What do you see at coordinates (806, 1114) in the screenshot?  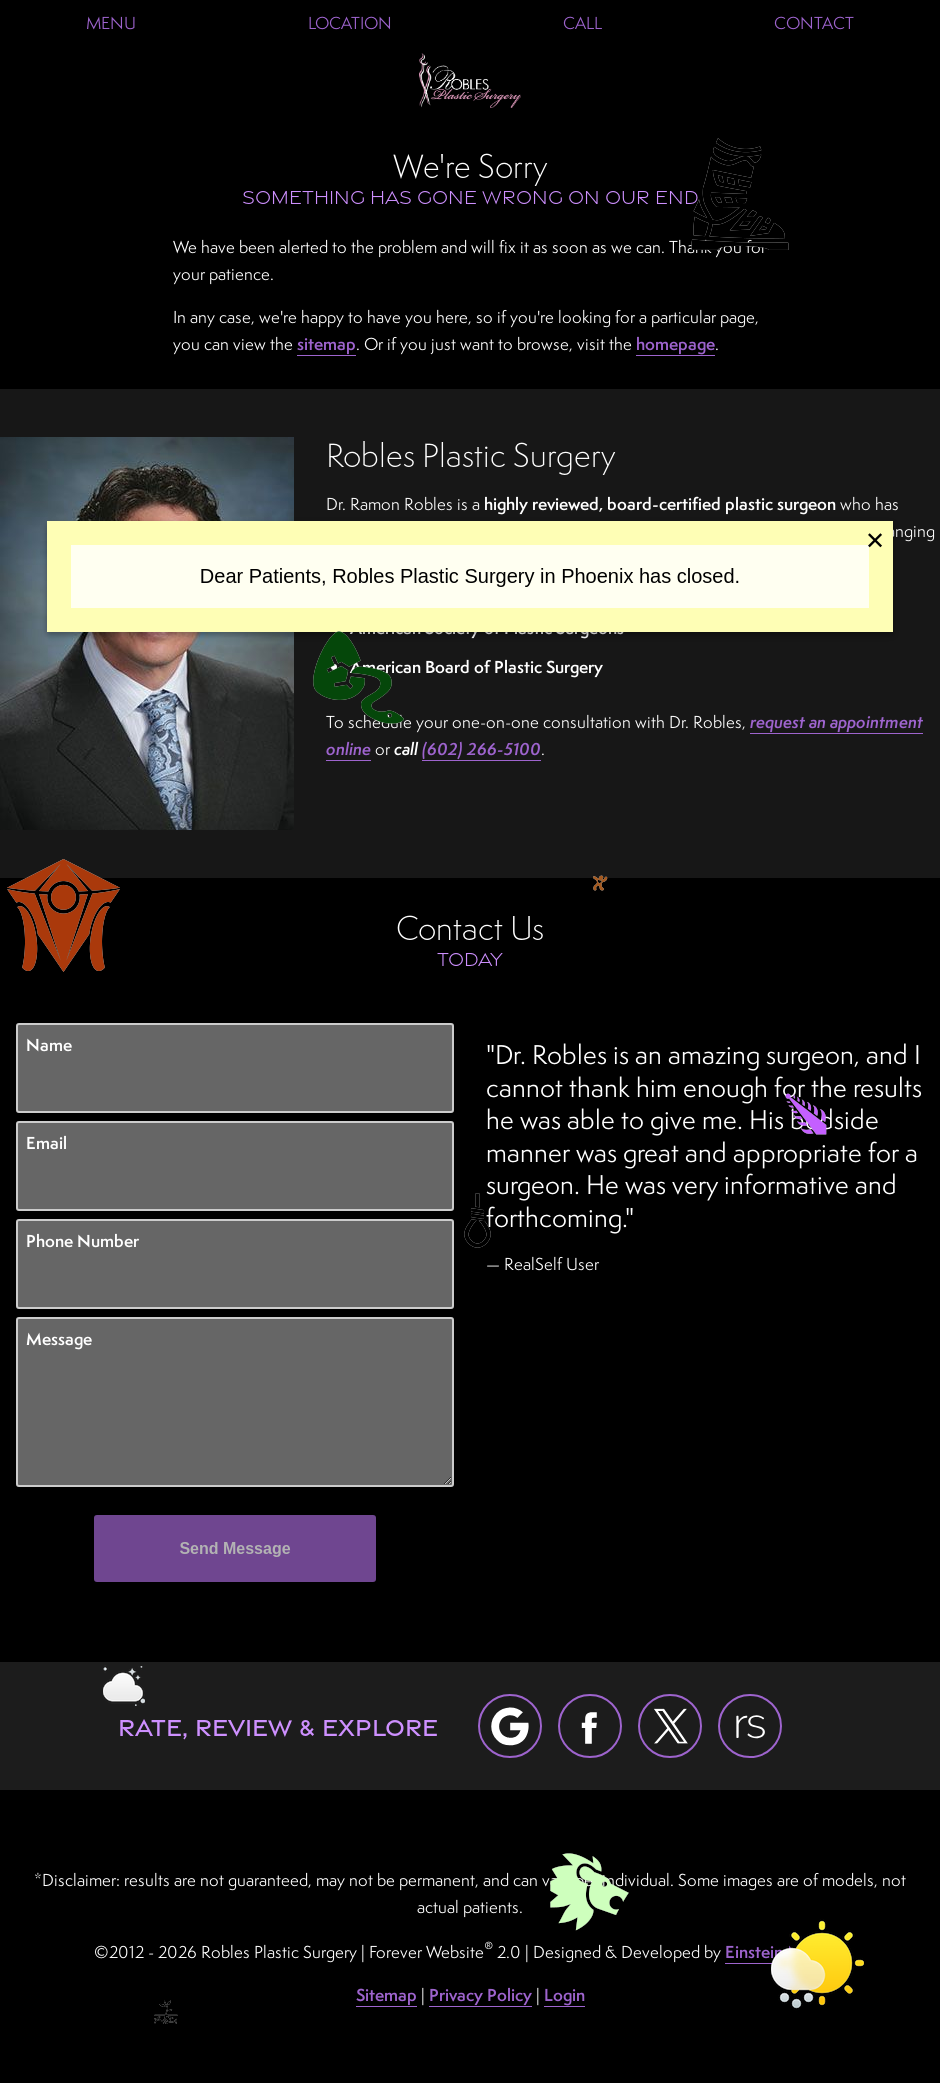 I see `activate beam or energy attack` at bounding box center [806, 1114].